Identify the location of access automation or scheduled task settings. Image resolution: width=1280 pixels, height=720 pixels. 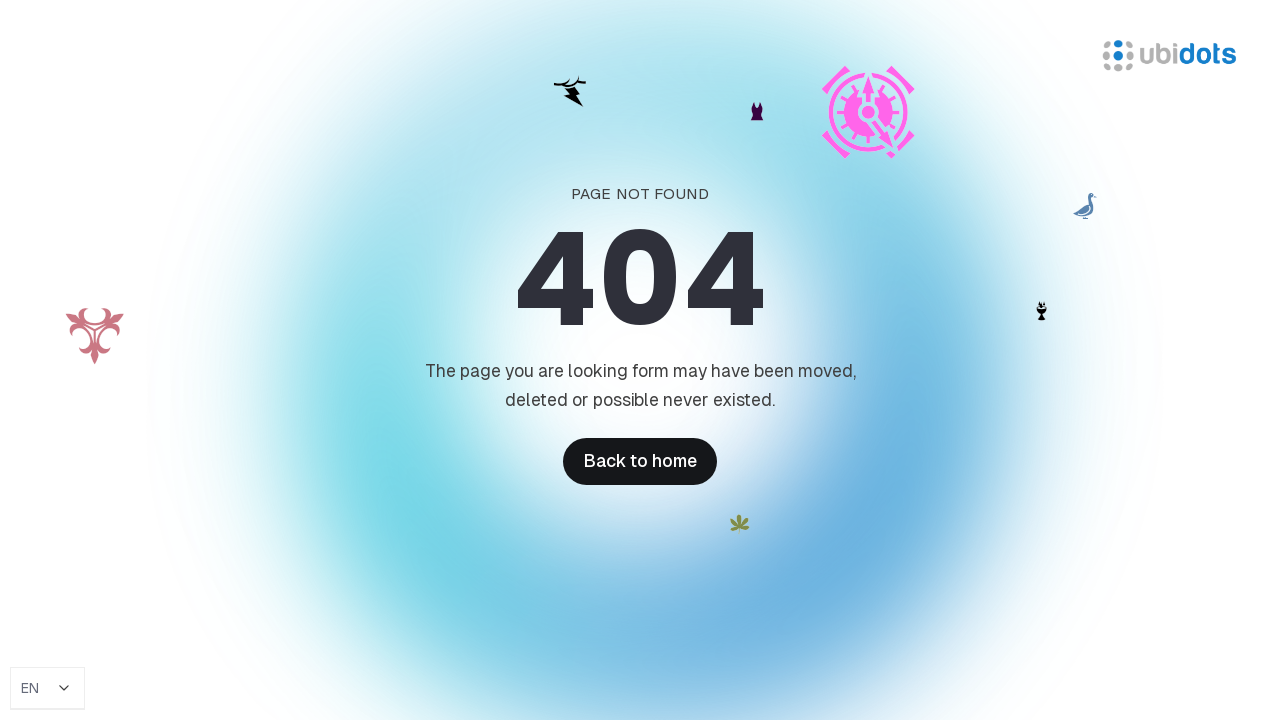
(868, 112).